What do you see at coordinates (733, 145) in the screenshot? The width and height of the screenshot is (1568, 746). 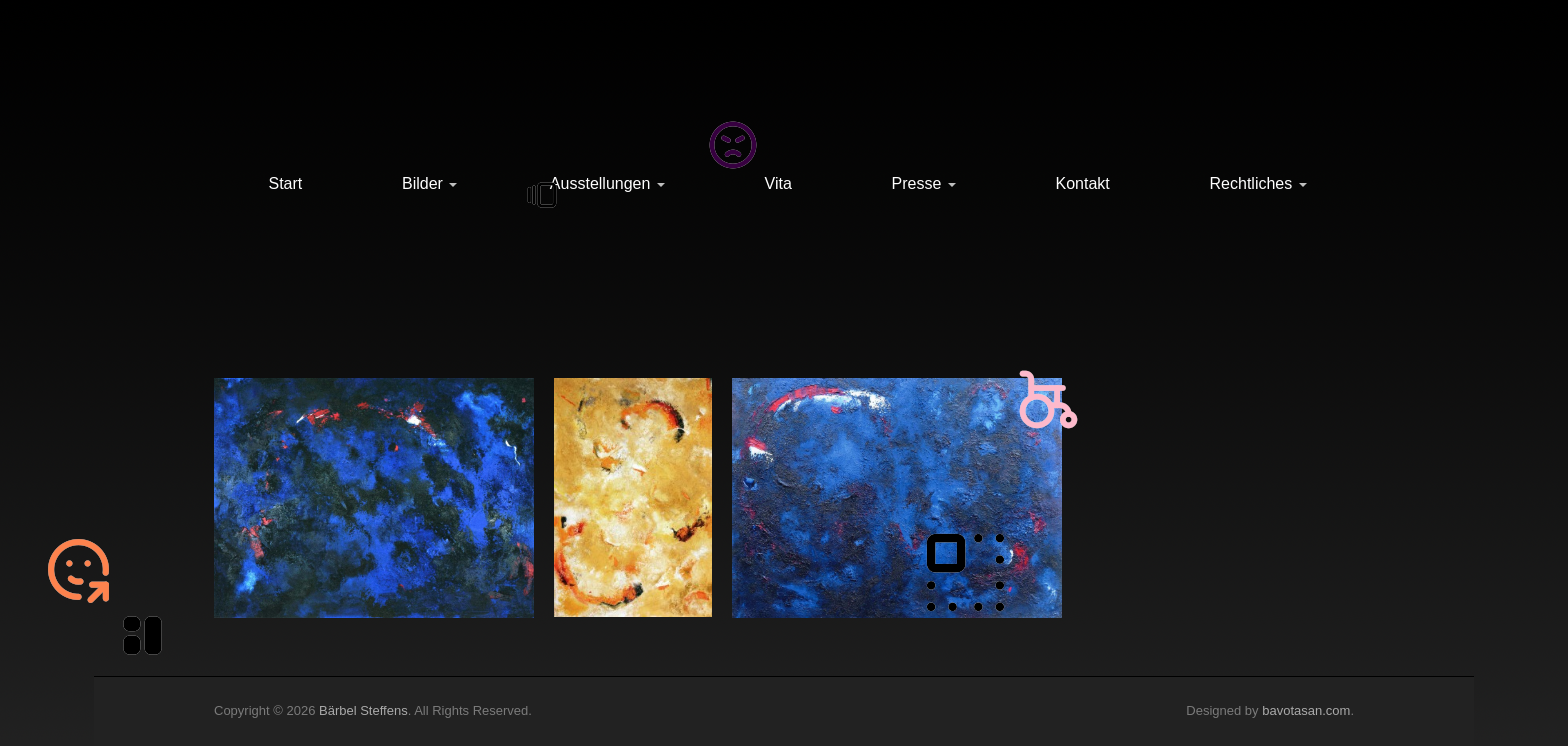 I see `select angry reaction or emoji` at bounding box center [733, 145].